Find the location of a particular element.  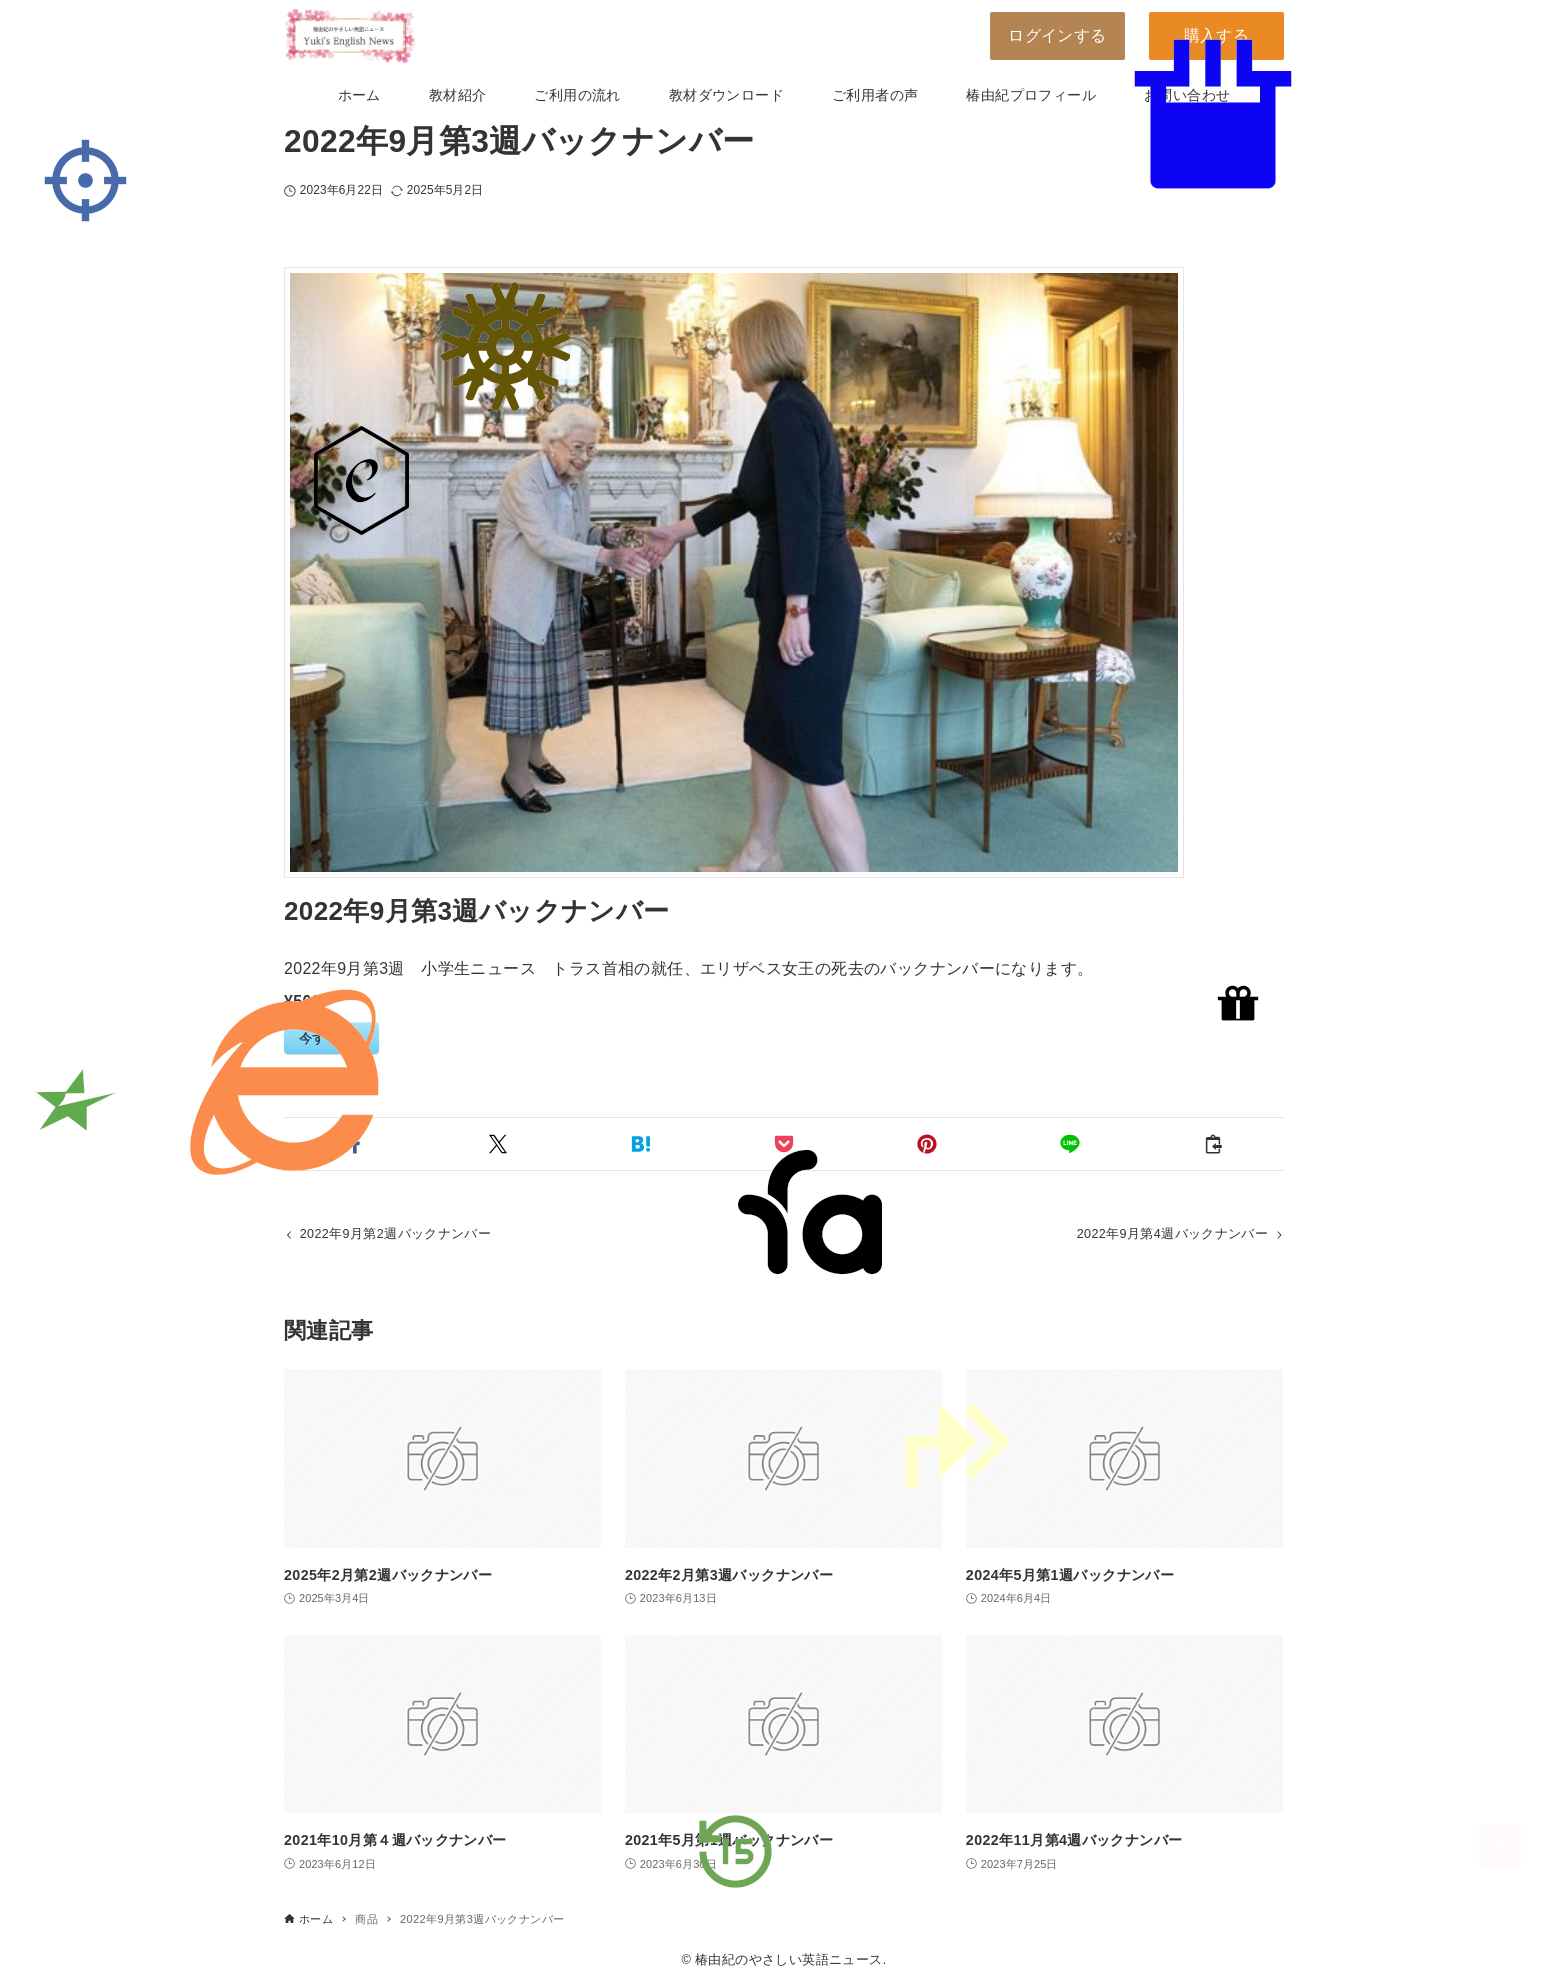

forward message to multiple recipients is located at coordinates (953, 1447).